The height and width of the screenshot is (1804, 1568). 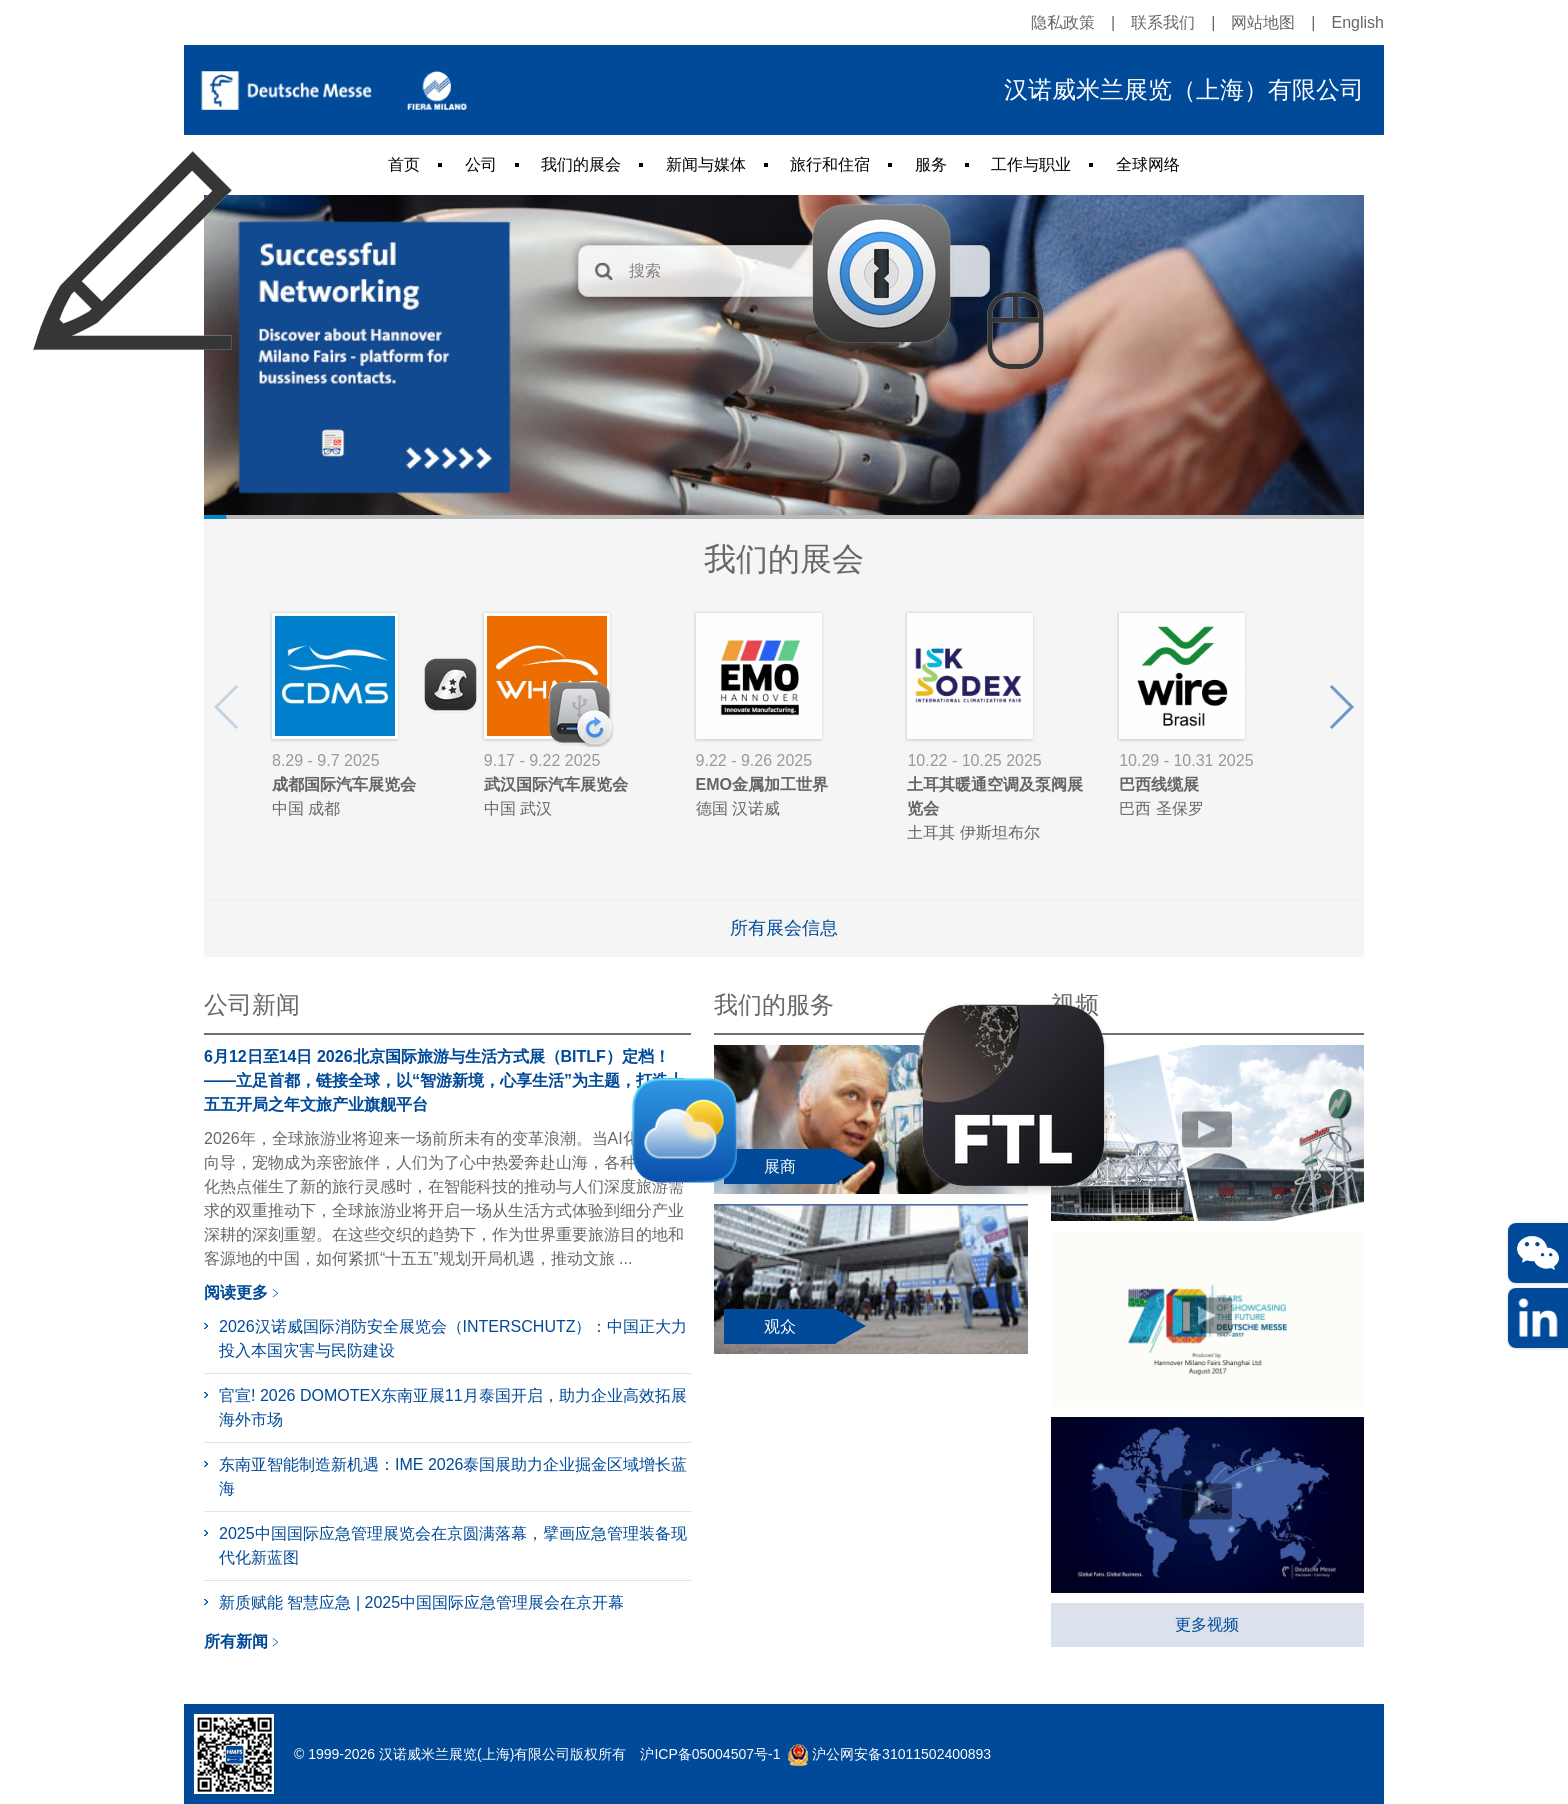 What do you see at coordinates (132, 250) in the screenshot?
I see `edit app launcher settings` at bounding box center [132, 250].